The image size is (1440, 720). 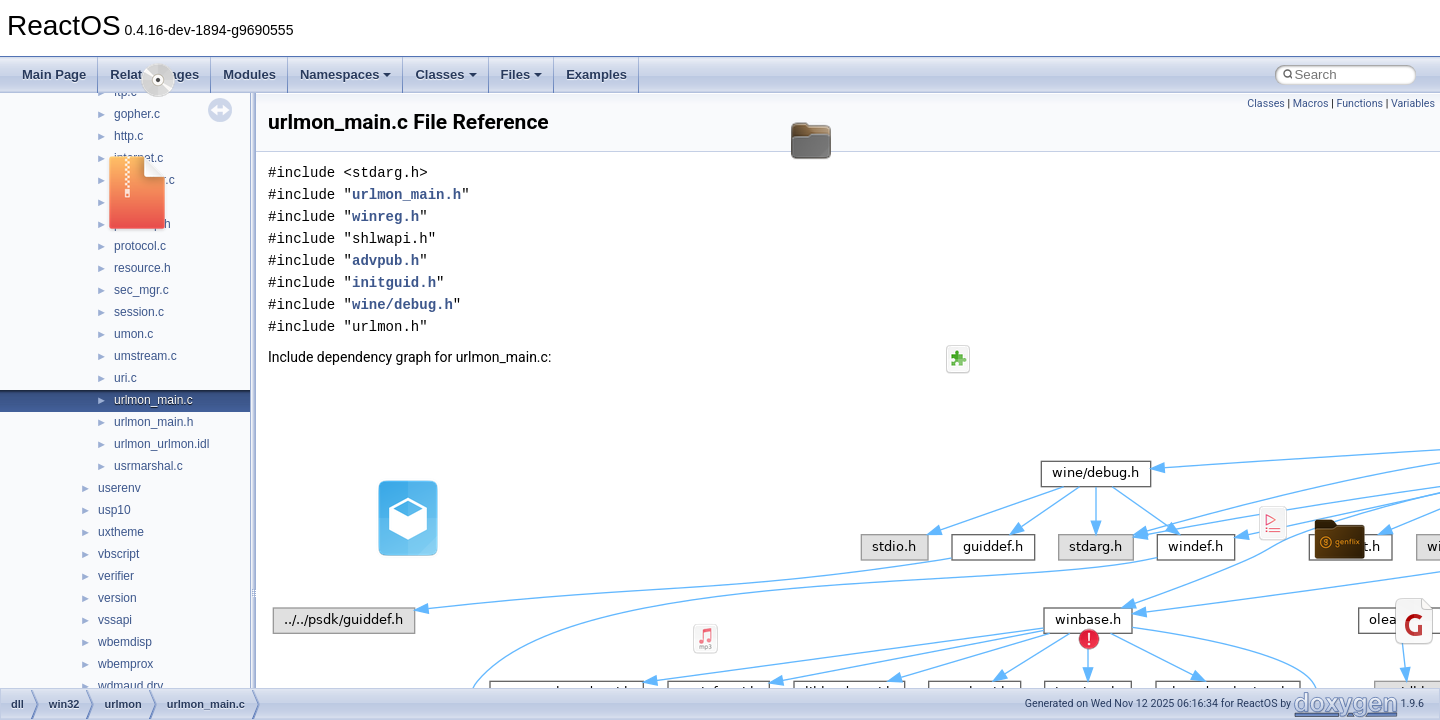 What do you see at coordinates (408, 518) in the screenshot?
I see `a flatpak application package file` at bounding box center [408, 518].